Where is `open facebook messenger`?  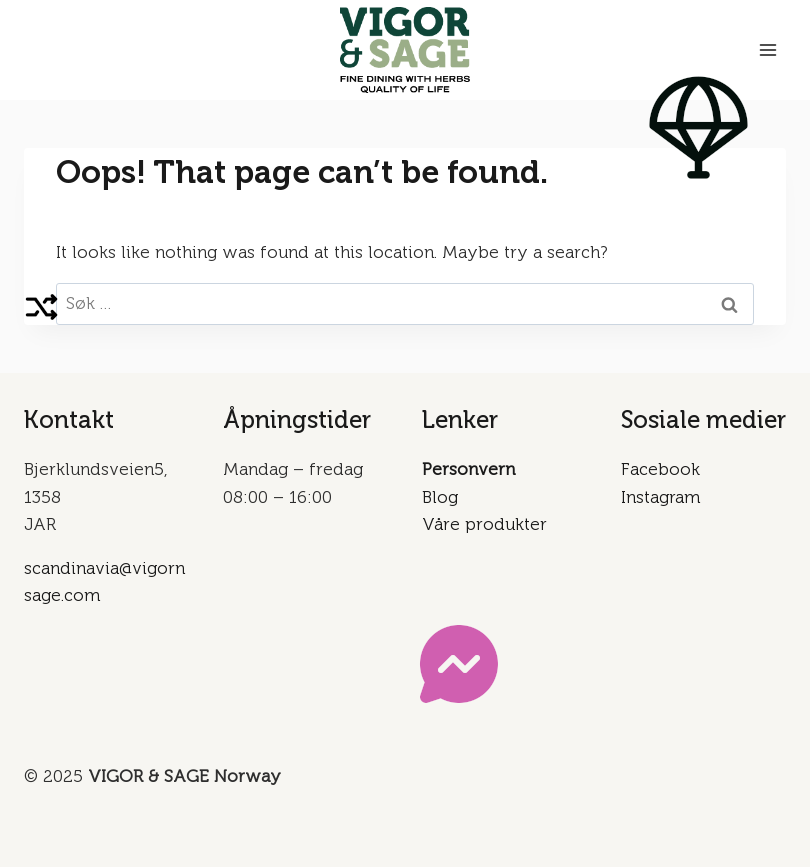 open facebook messenger is located at coordinates (459, 664).